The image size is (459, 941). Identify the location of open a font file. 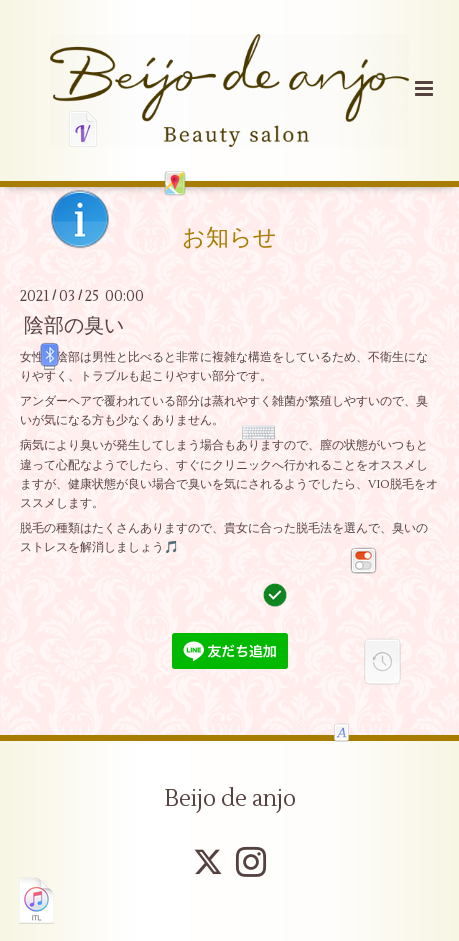
(341, 732).